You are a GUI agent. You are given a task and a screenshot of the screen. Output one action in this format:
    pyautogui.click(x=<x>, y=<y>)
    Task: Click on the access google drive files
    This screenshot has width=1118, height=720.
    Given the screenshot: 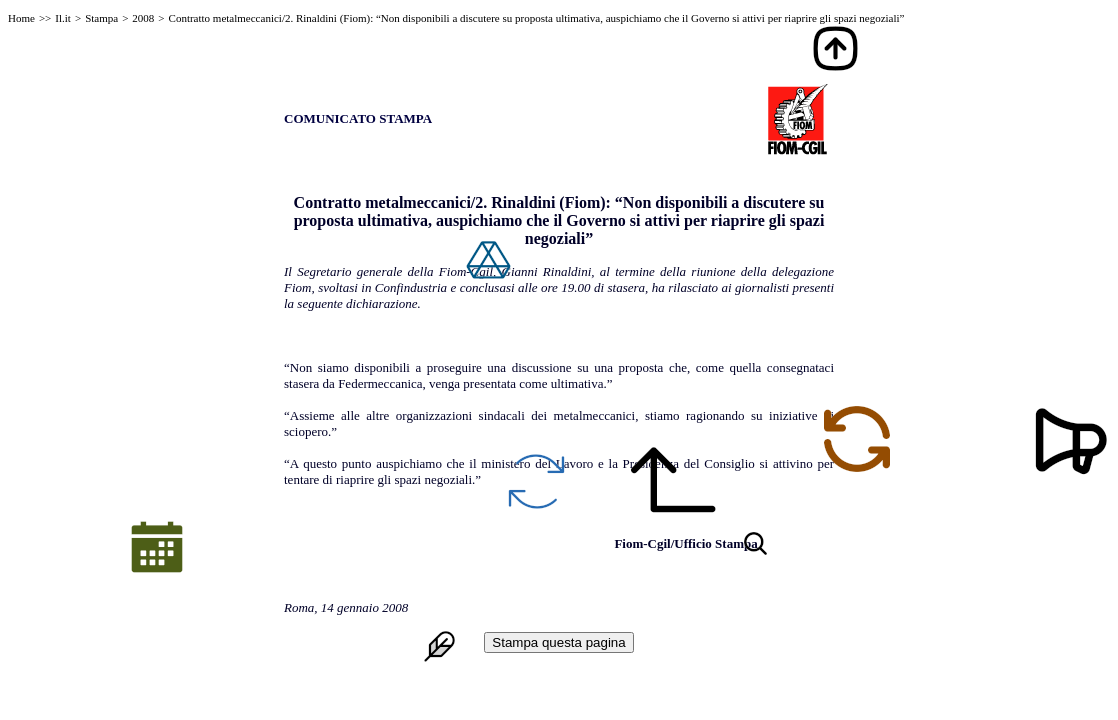 What is the action you would take?
    pyautogui.click(x=488, y=261)
    